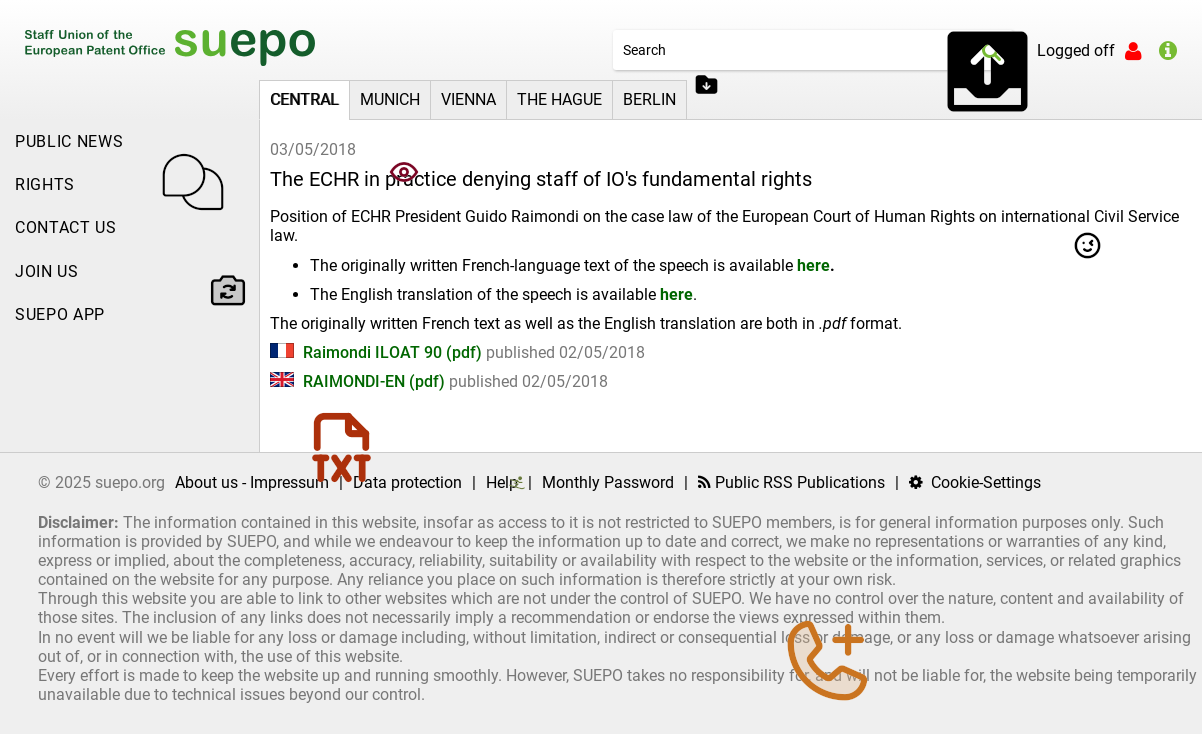 The width and height of the screenshot is (1202, 734). I want to click on add a new contact, so click(829, 659).